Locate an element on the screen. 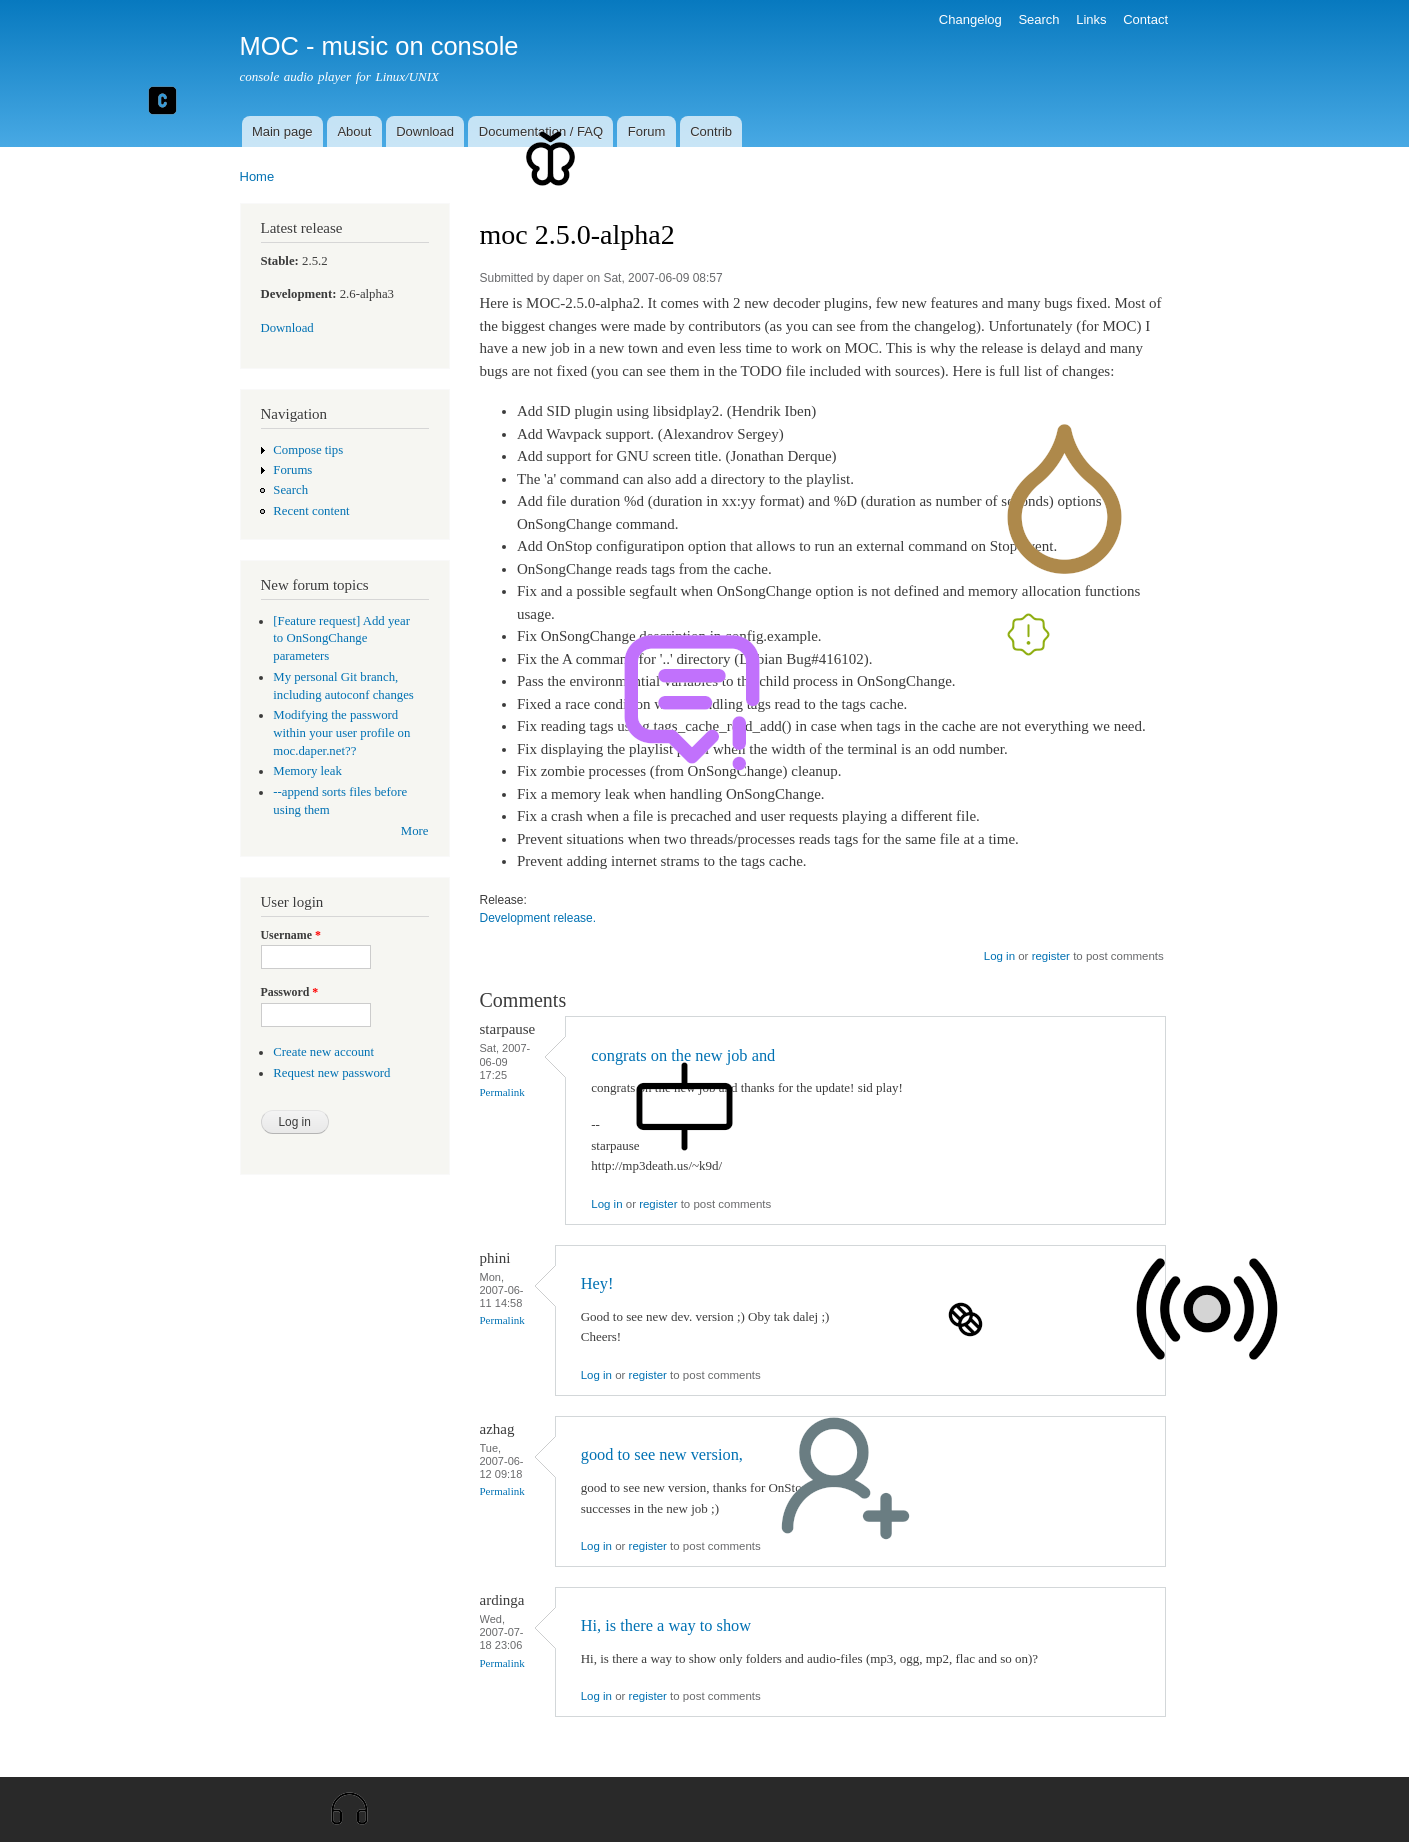 Image resolution: width=1409 pixels, height=1842 pixels. listen to audio or music is located at coordinates (349, 1810).